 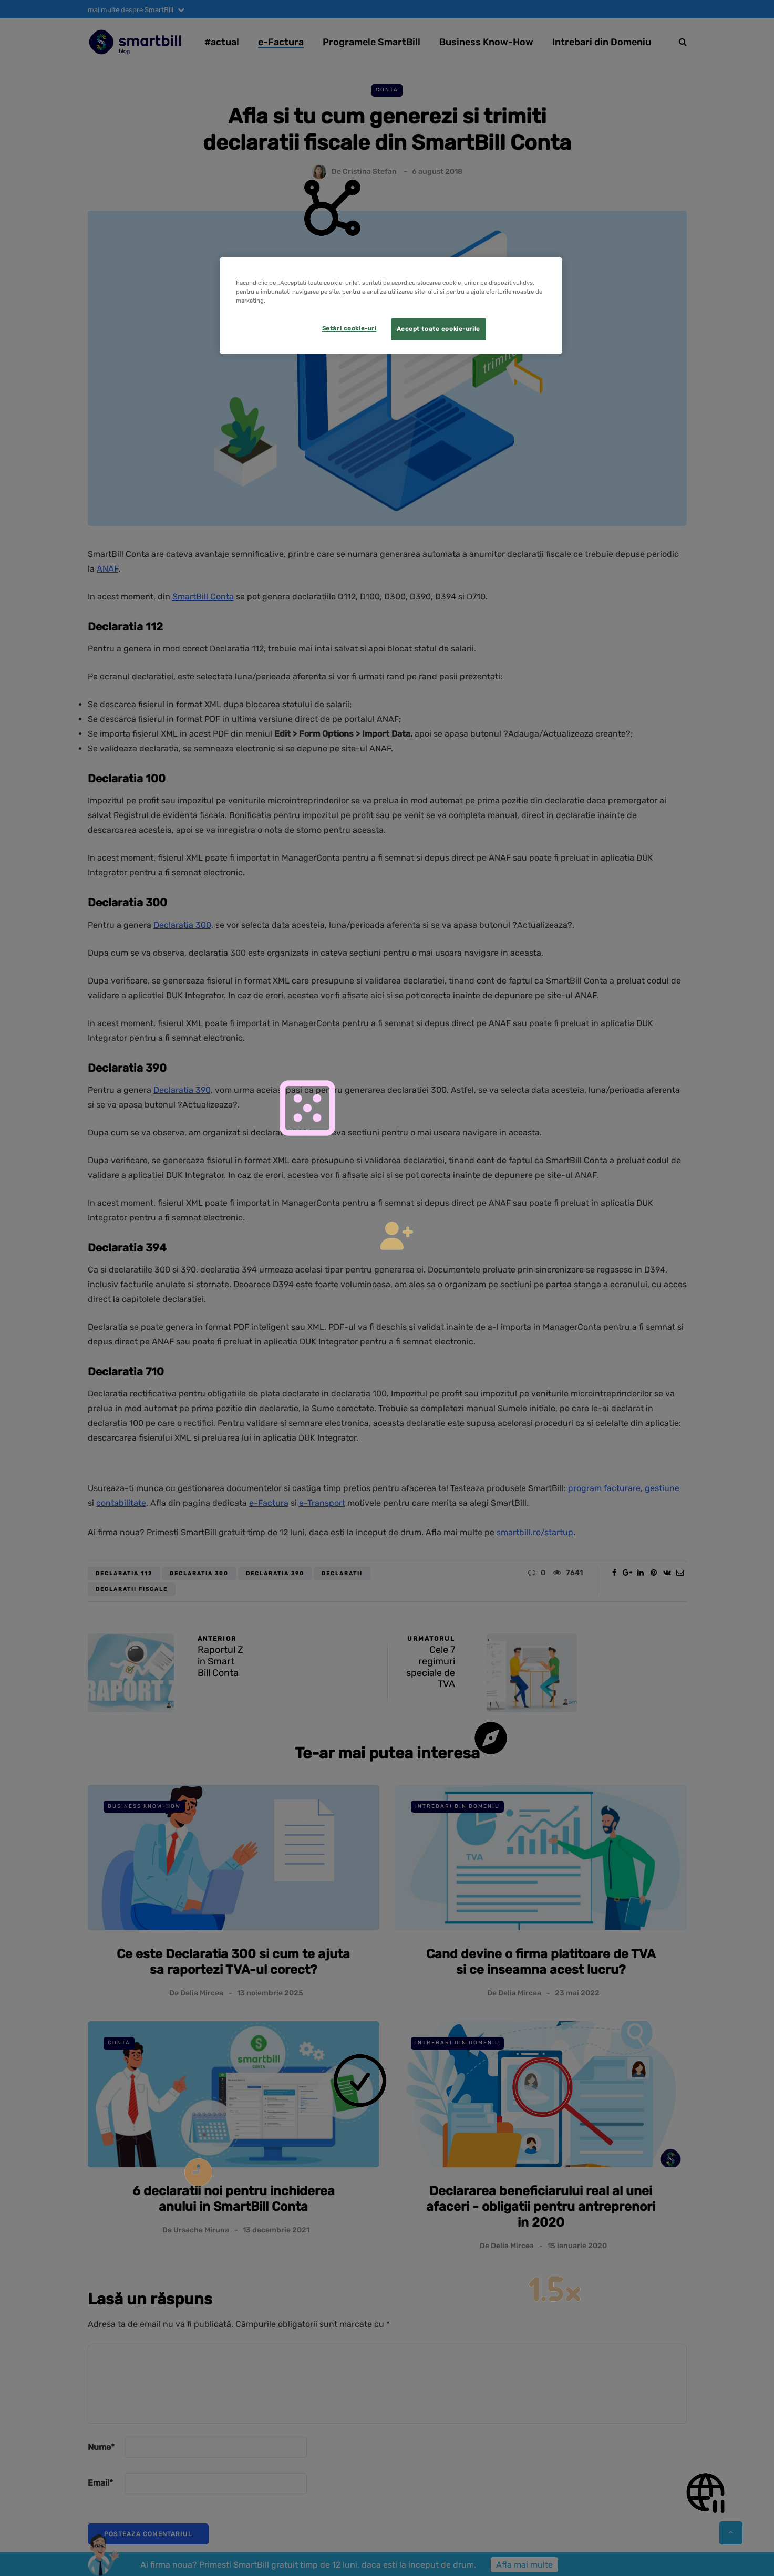 I want to click on add a new user or contact, so click(x=395, y=1235).